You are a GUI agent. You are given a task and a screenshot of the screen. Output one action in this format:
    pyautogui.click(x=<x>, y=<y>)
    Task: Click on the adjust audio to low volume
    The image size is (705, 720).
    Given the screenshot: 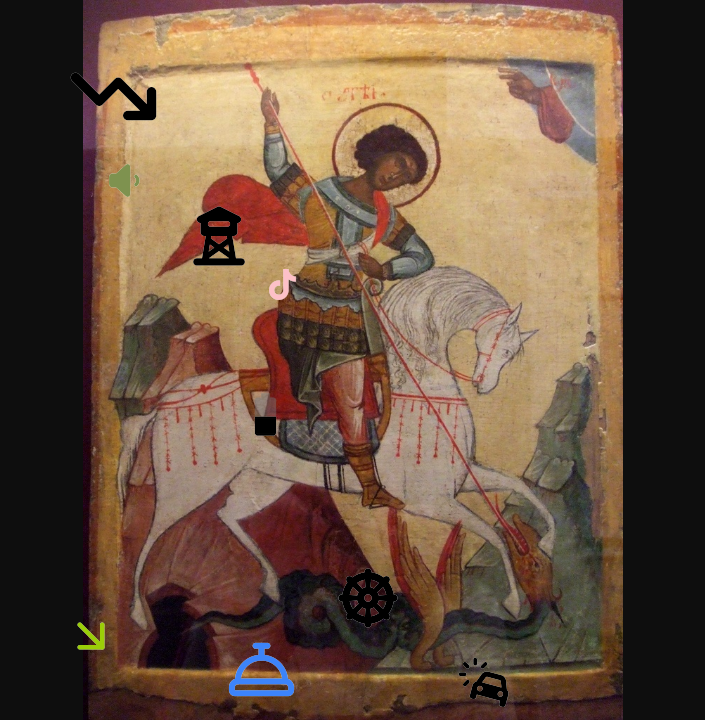 What is the action you would take?
    pyautogui.click(x=125, y=180)
    